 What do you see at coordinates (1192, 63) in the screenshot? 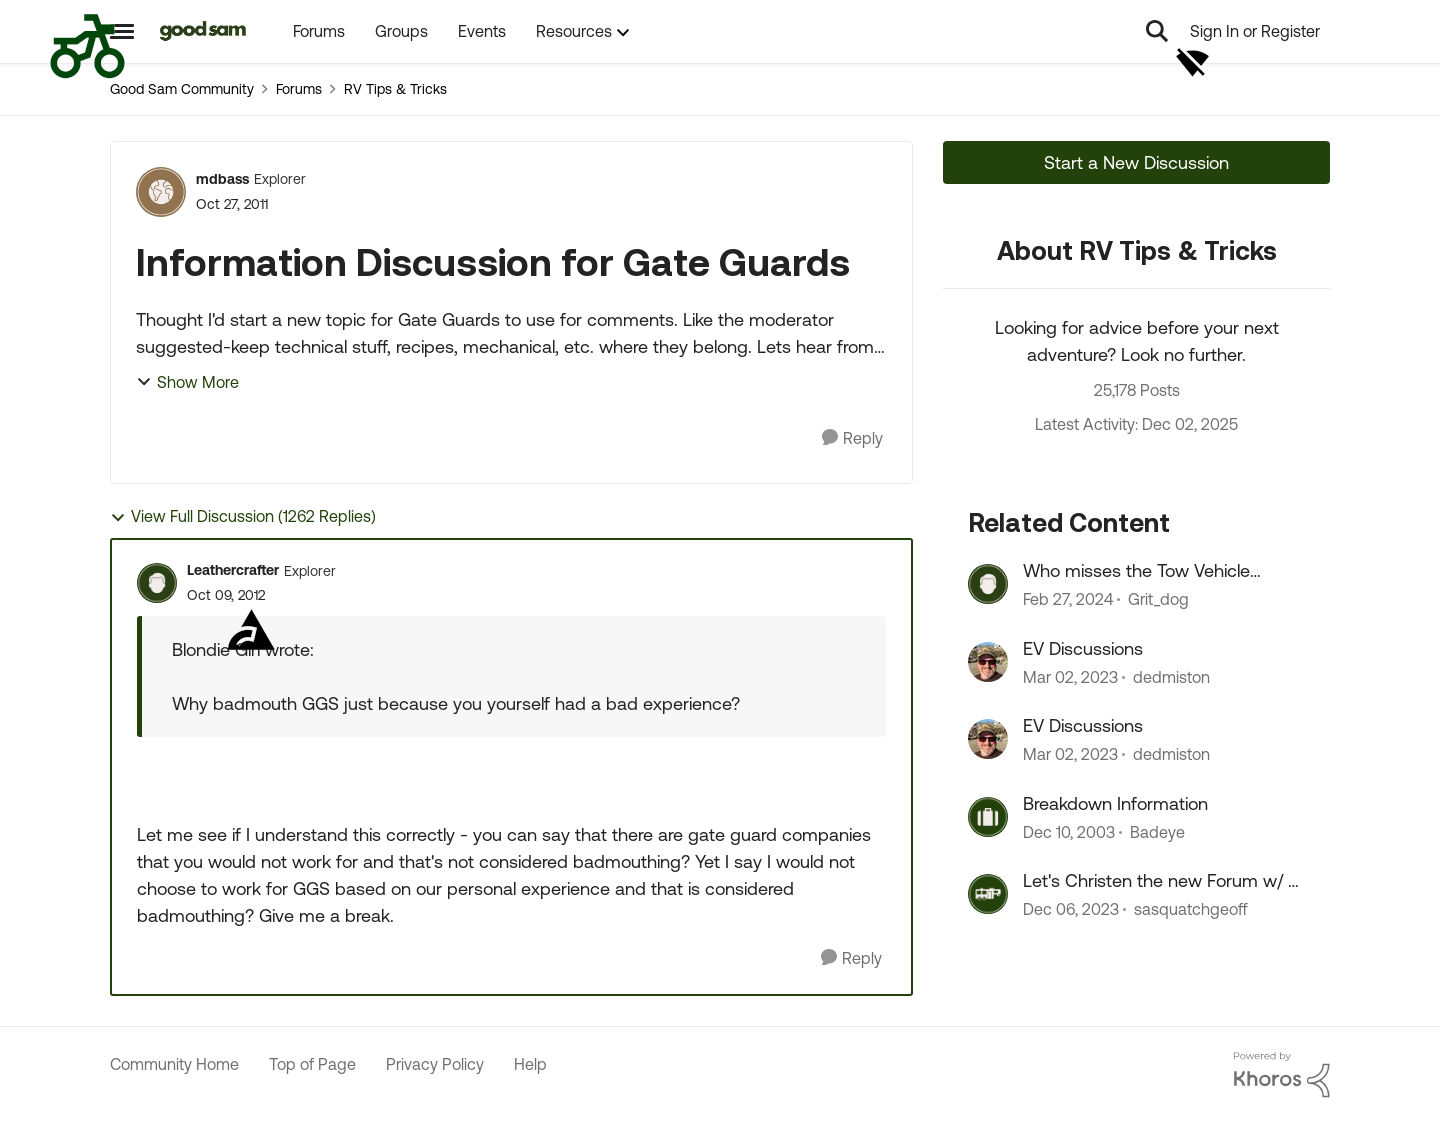
I see `indicates wifi is currently disabled` at bounding box center [1192, 63].